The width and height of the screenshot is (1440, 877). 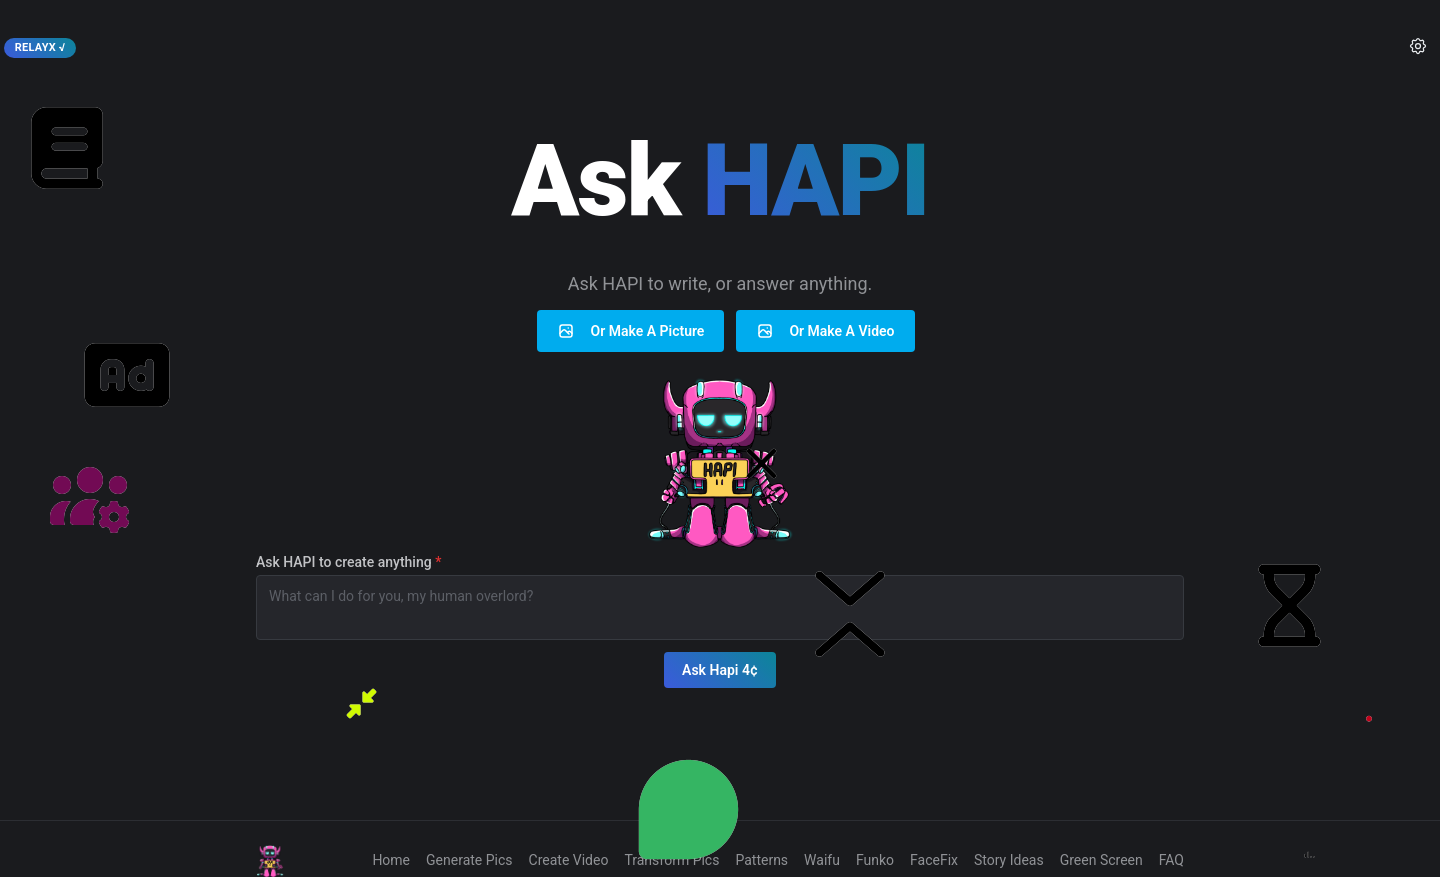 I want to click on manage user group settings, so click(x=90, y=497).